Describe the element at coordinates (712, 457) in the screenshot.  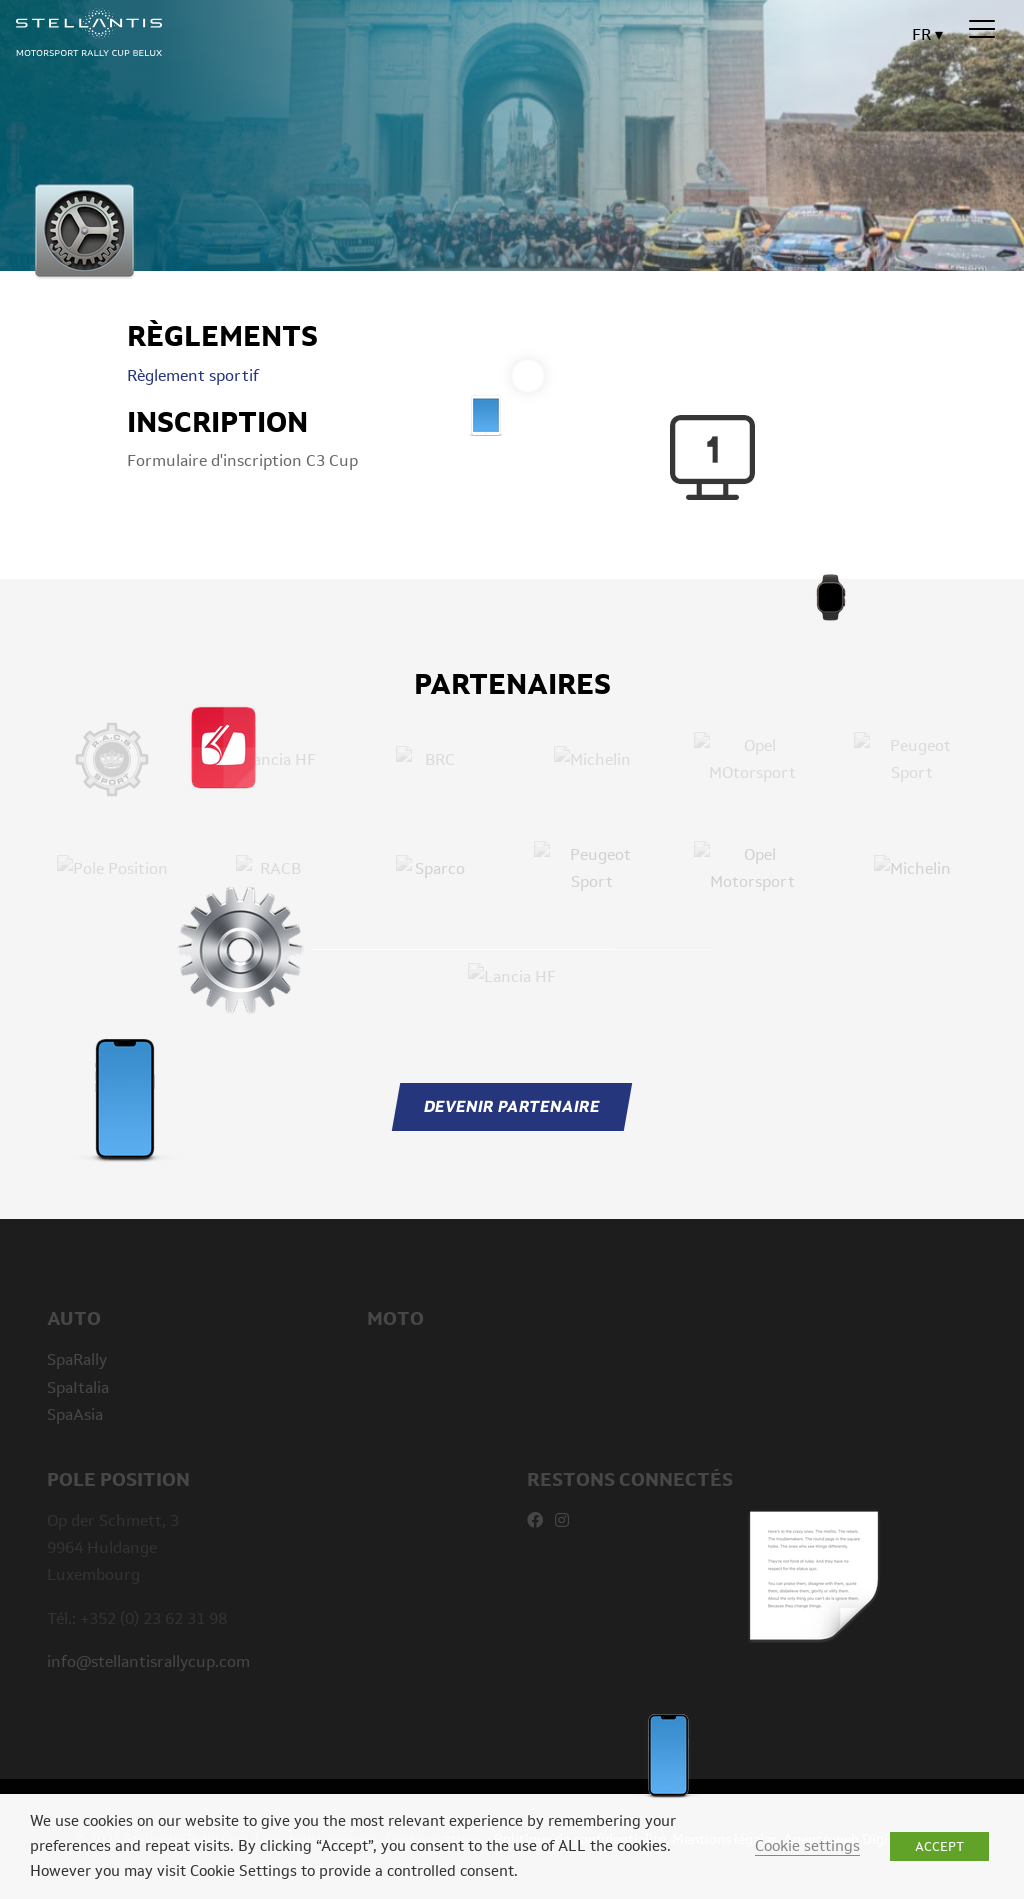
I see `display 1 in a multi-monitor setup` at that location.